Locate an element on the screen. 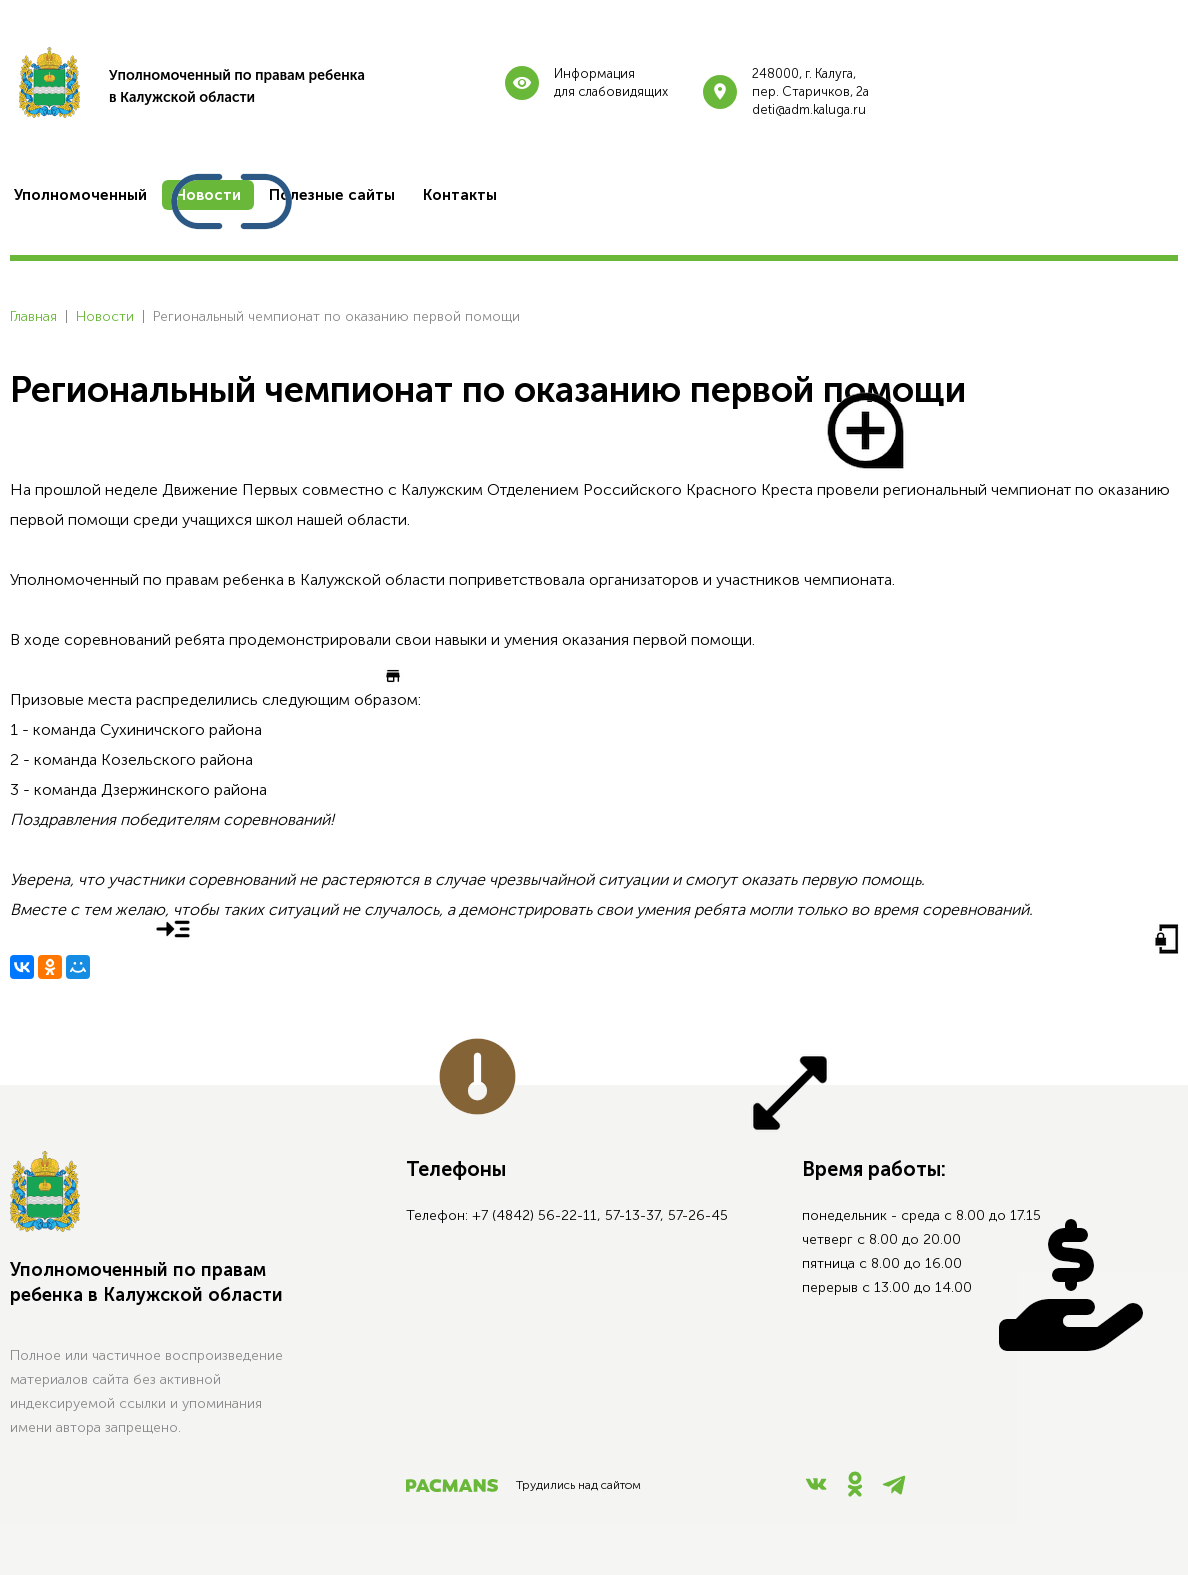 This screenshot has height=1575, width=1188. unlink or break a connected item is located at coordinates (231, 201).